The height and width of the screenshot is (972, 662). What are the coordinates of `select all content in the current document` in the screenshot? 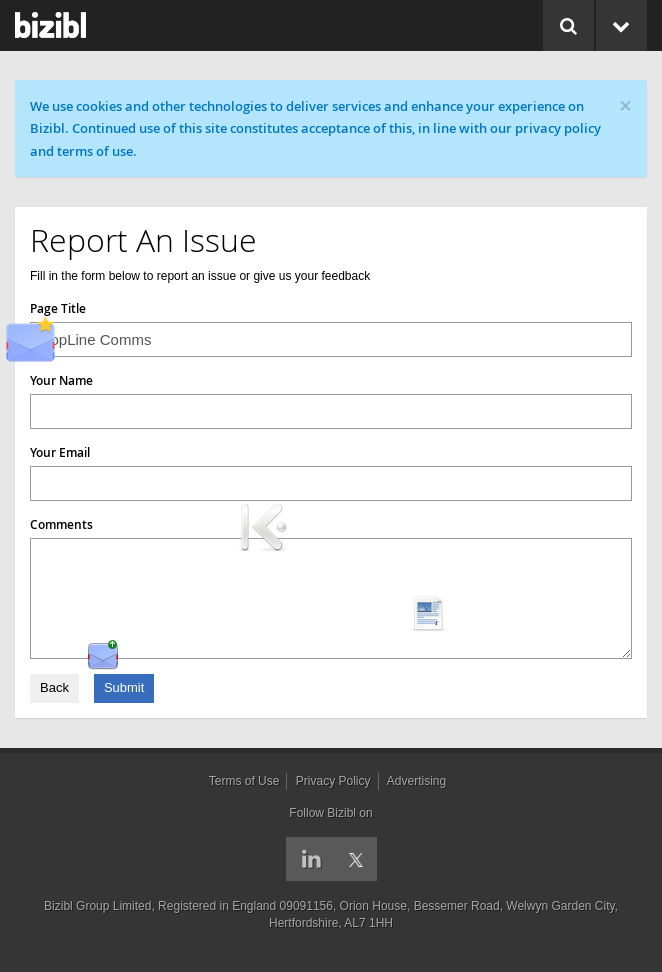 It's located at (429, 613).